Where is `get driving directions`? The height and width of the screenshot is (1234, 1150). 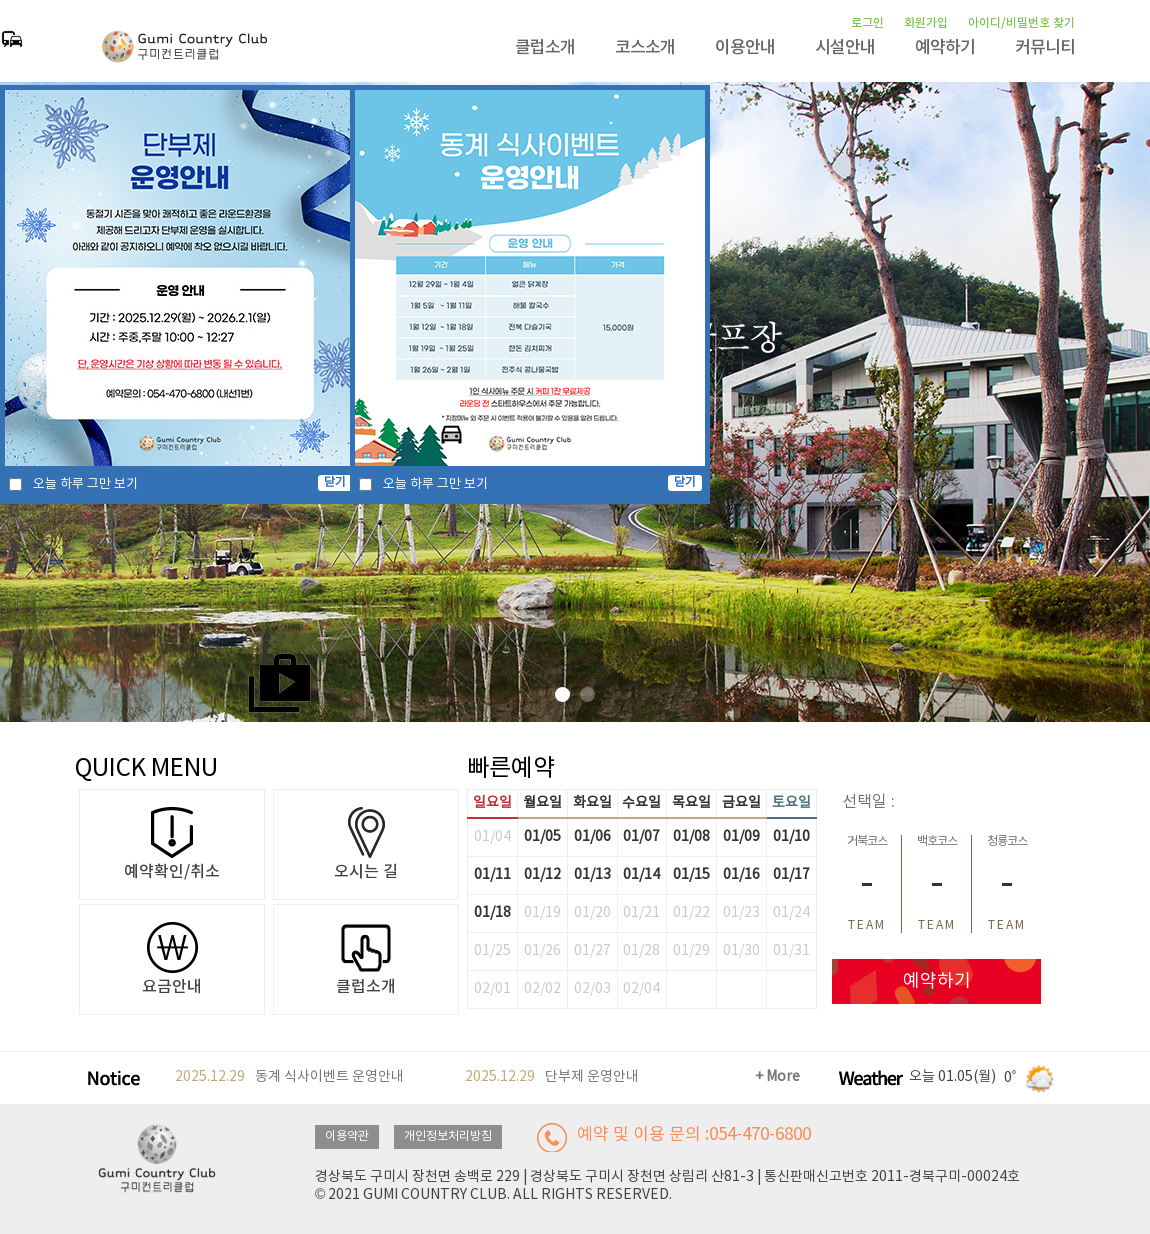 get driving directions is located at coordinates (451, 433).